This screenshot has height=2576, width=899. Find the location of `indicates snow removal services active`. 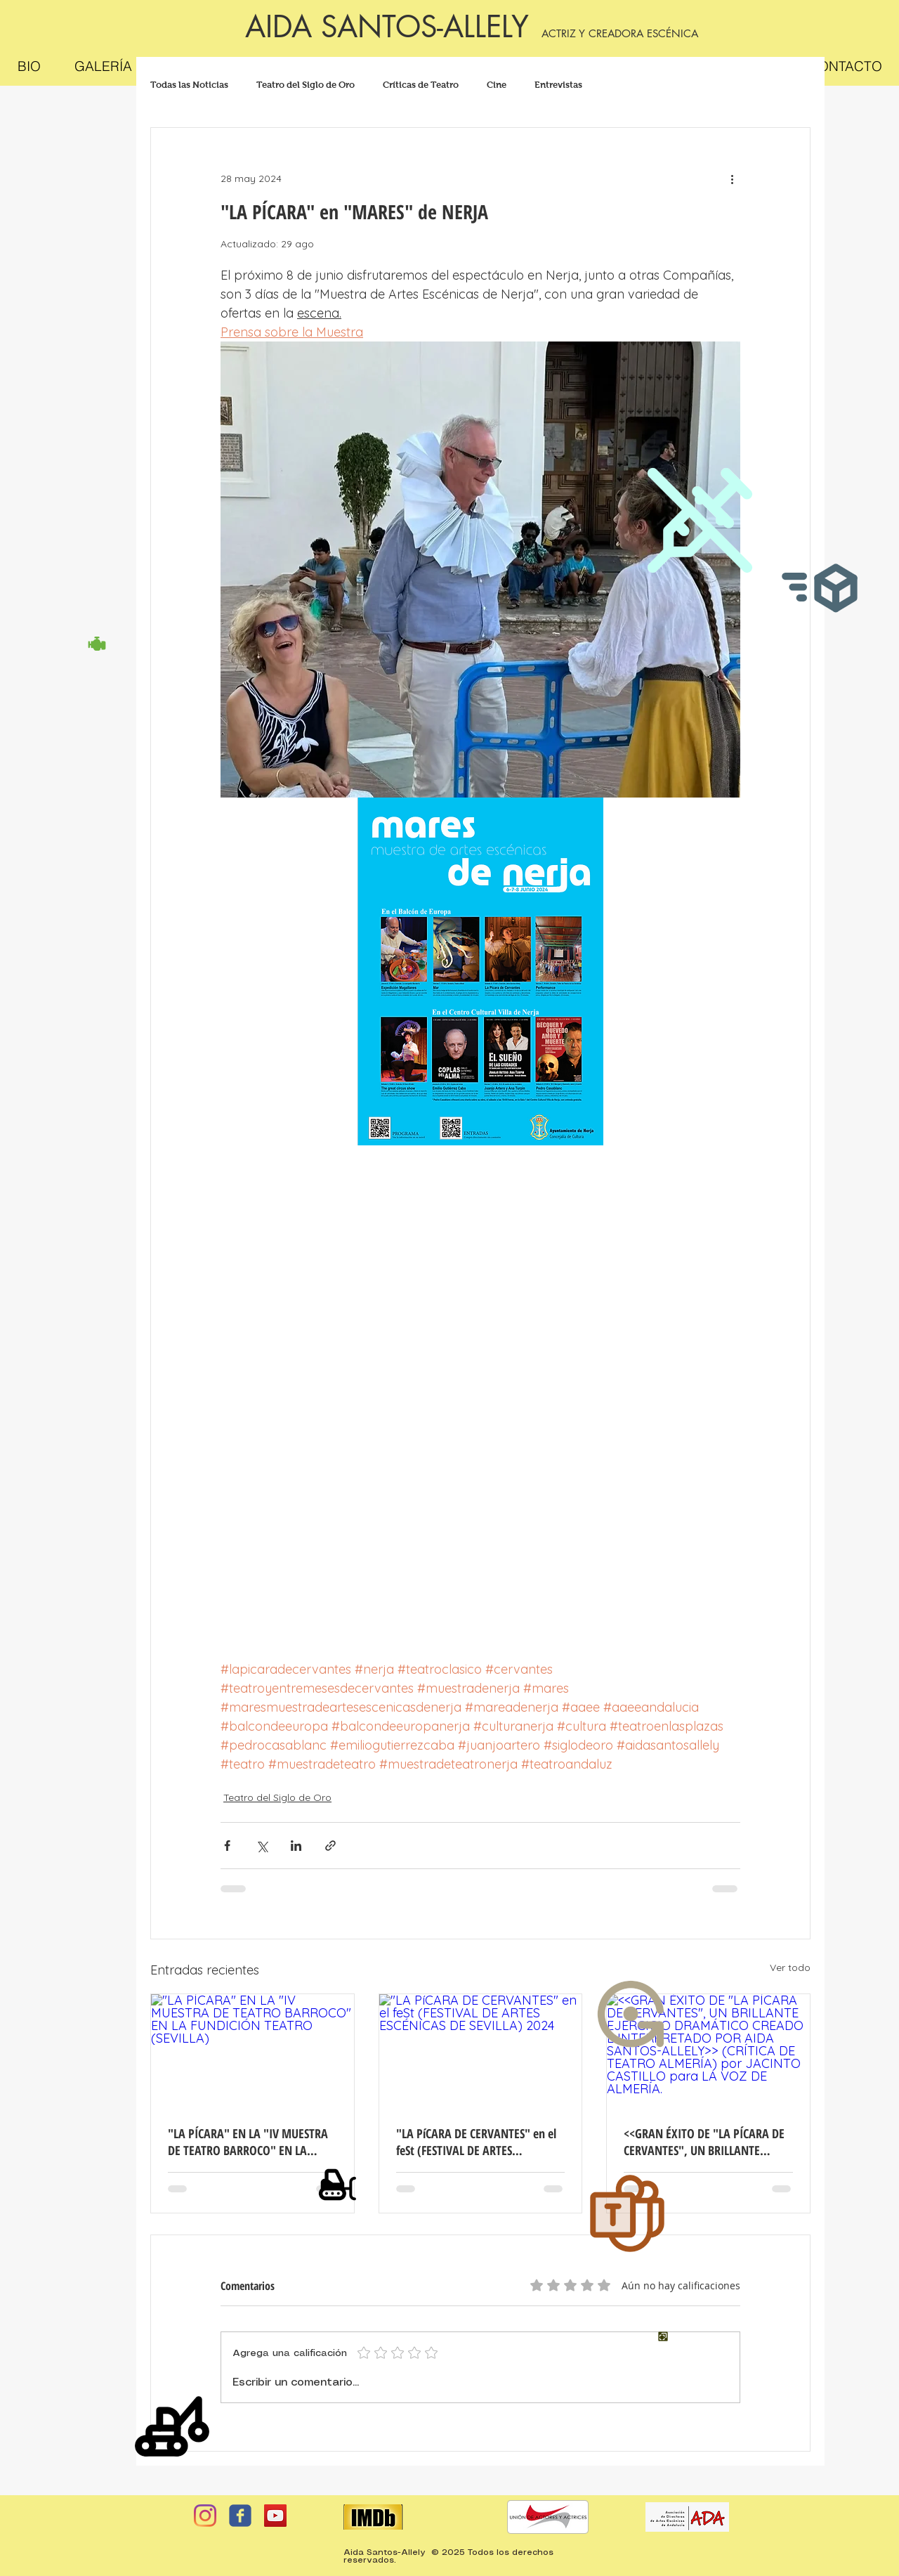

indicates snow removal services active is located at coordinates (336, 2185).